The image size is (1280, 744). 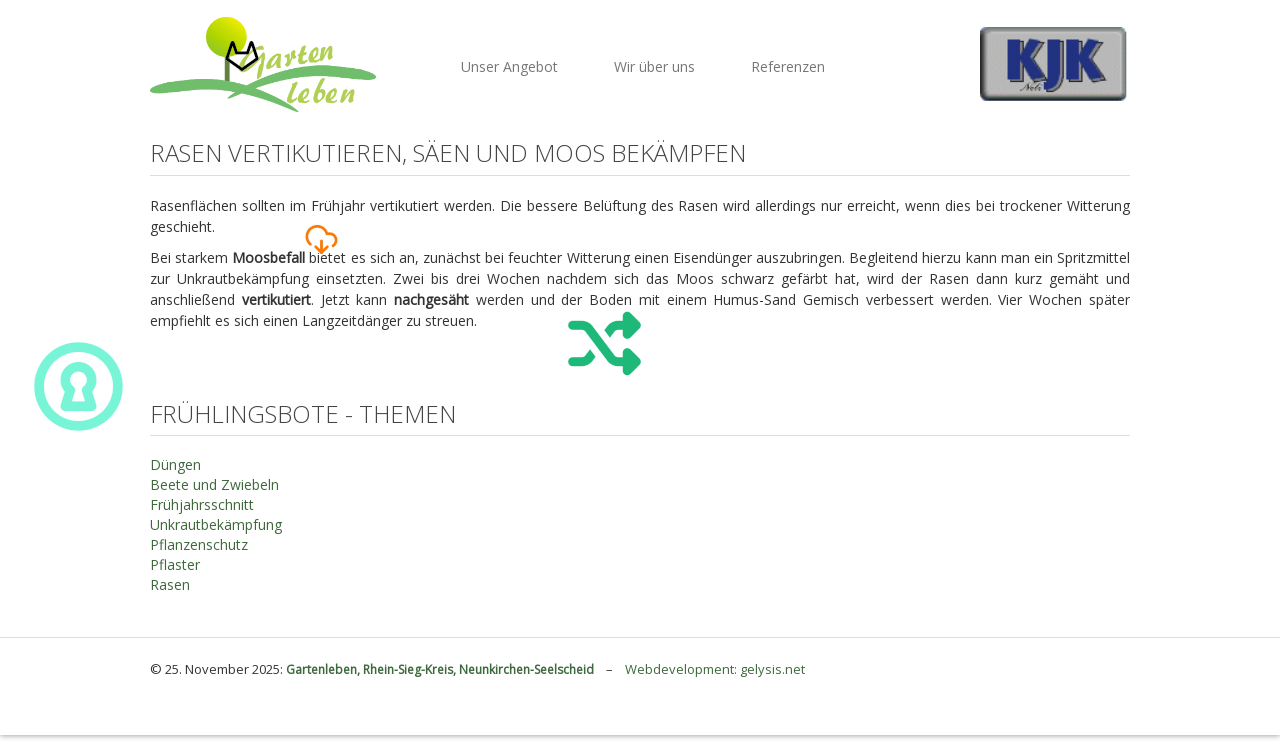 What do you see at coordinates (242, 56) in the screenshot?
I see `open GitLab repository` at bounding box center [242, 56].